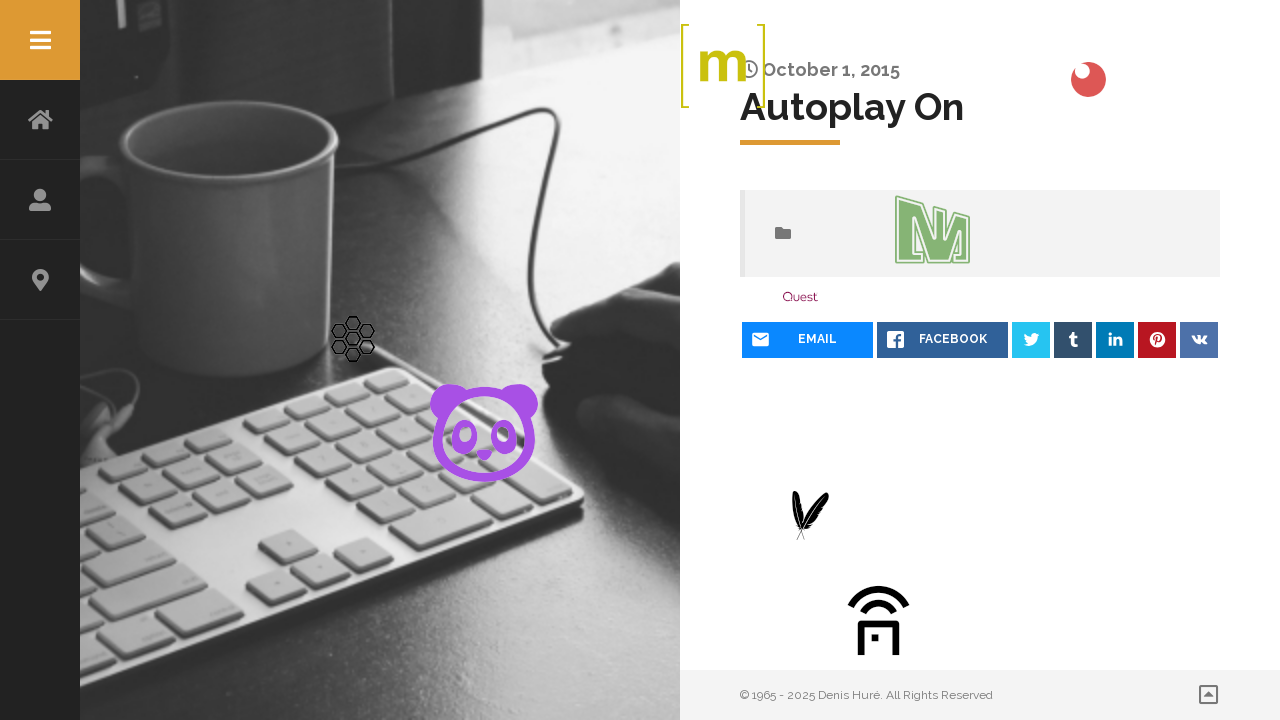 This screenshot has width=1280, height=720. Describe the element at coordinates (932, 229) in the screenshot. I see `visit the AlliedModders community website` at that location.